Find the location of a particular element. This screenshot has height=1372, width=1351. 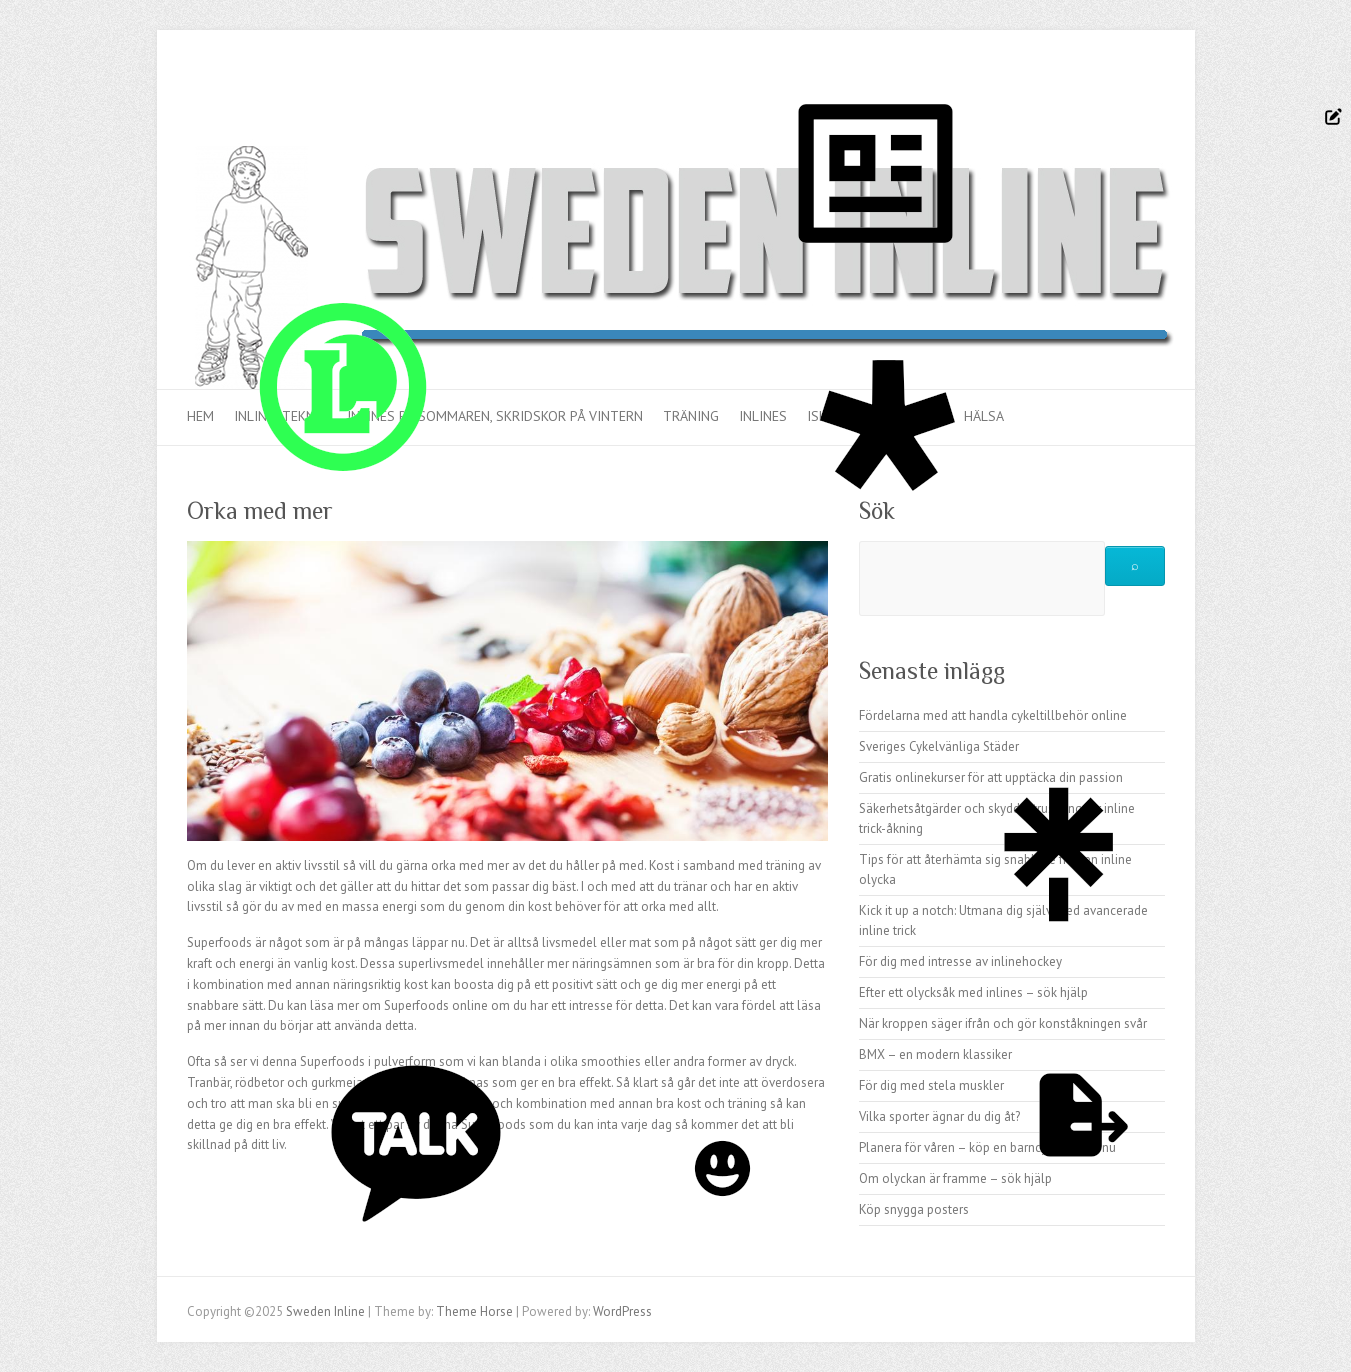

add an emoji or reaction to a message is located at coordinates (722, 1168).